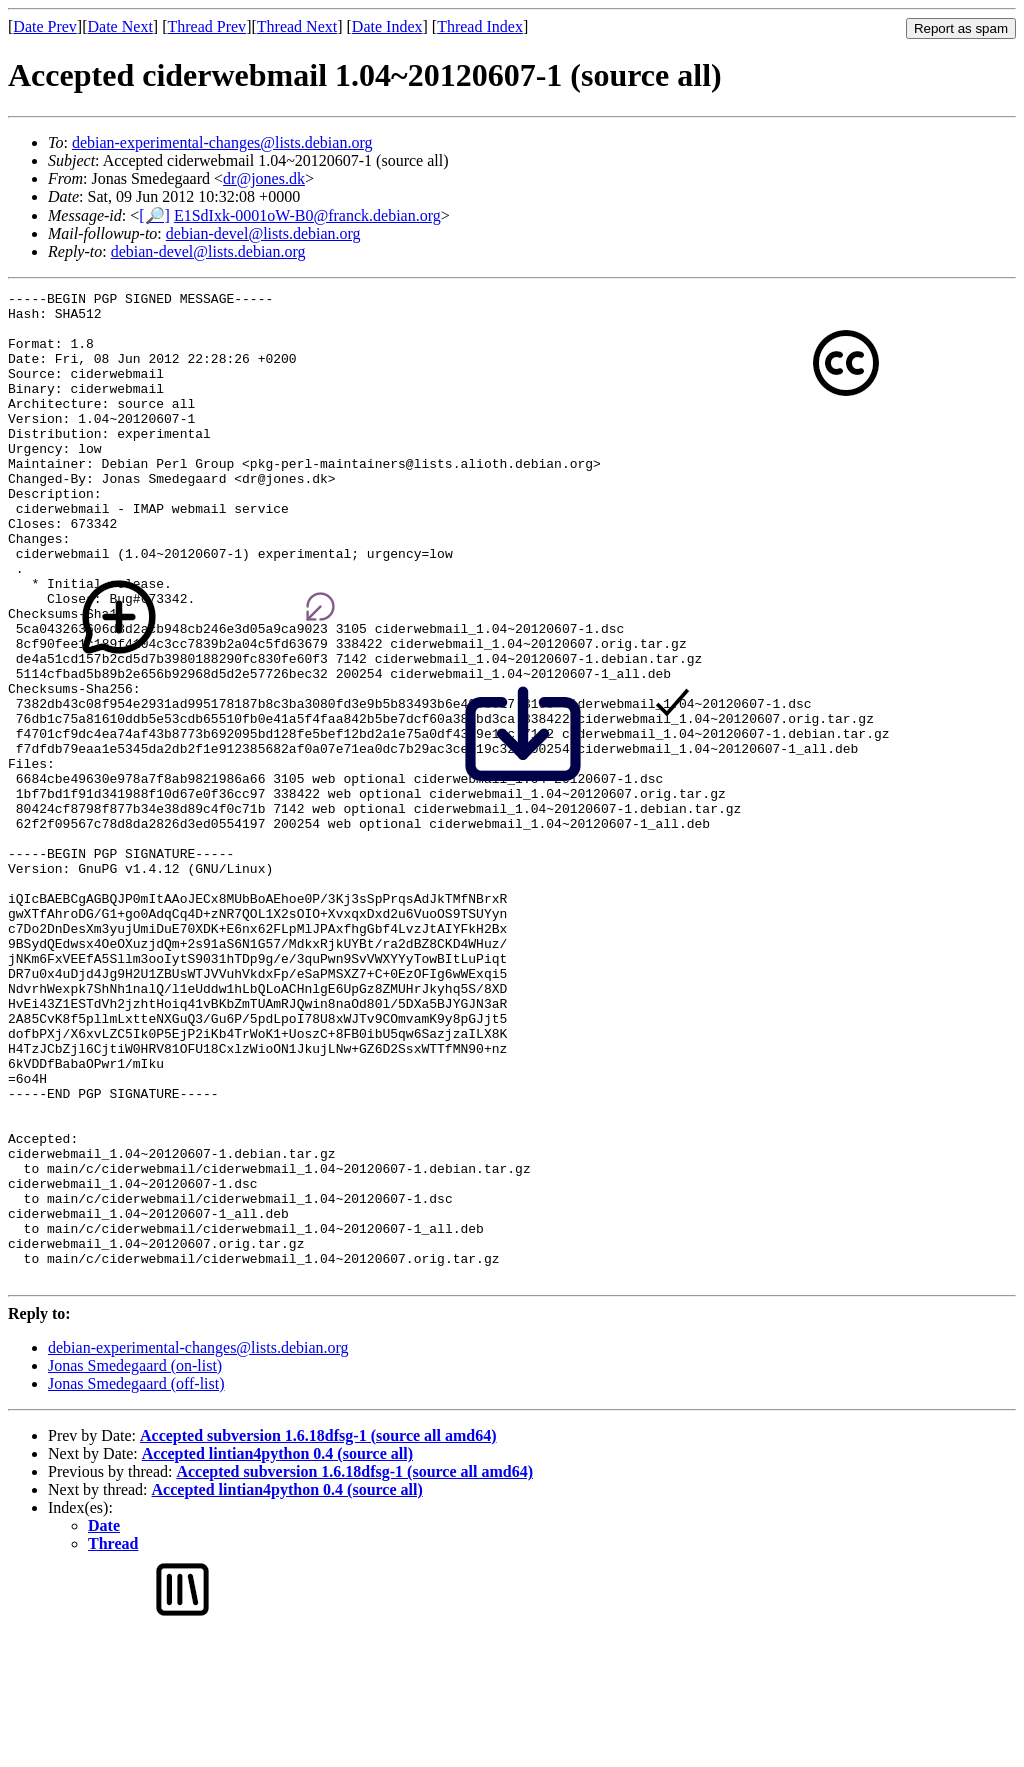 This screenshot has width=1024, height=1767. What do you see at coordinates (320, 606) in the screenshot?
I see `export or download content to the bottom-left` at bounding box center [320, 606].